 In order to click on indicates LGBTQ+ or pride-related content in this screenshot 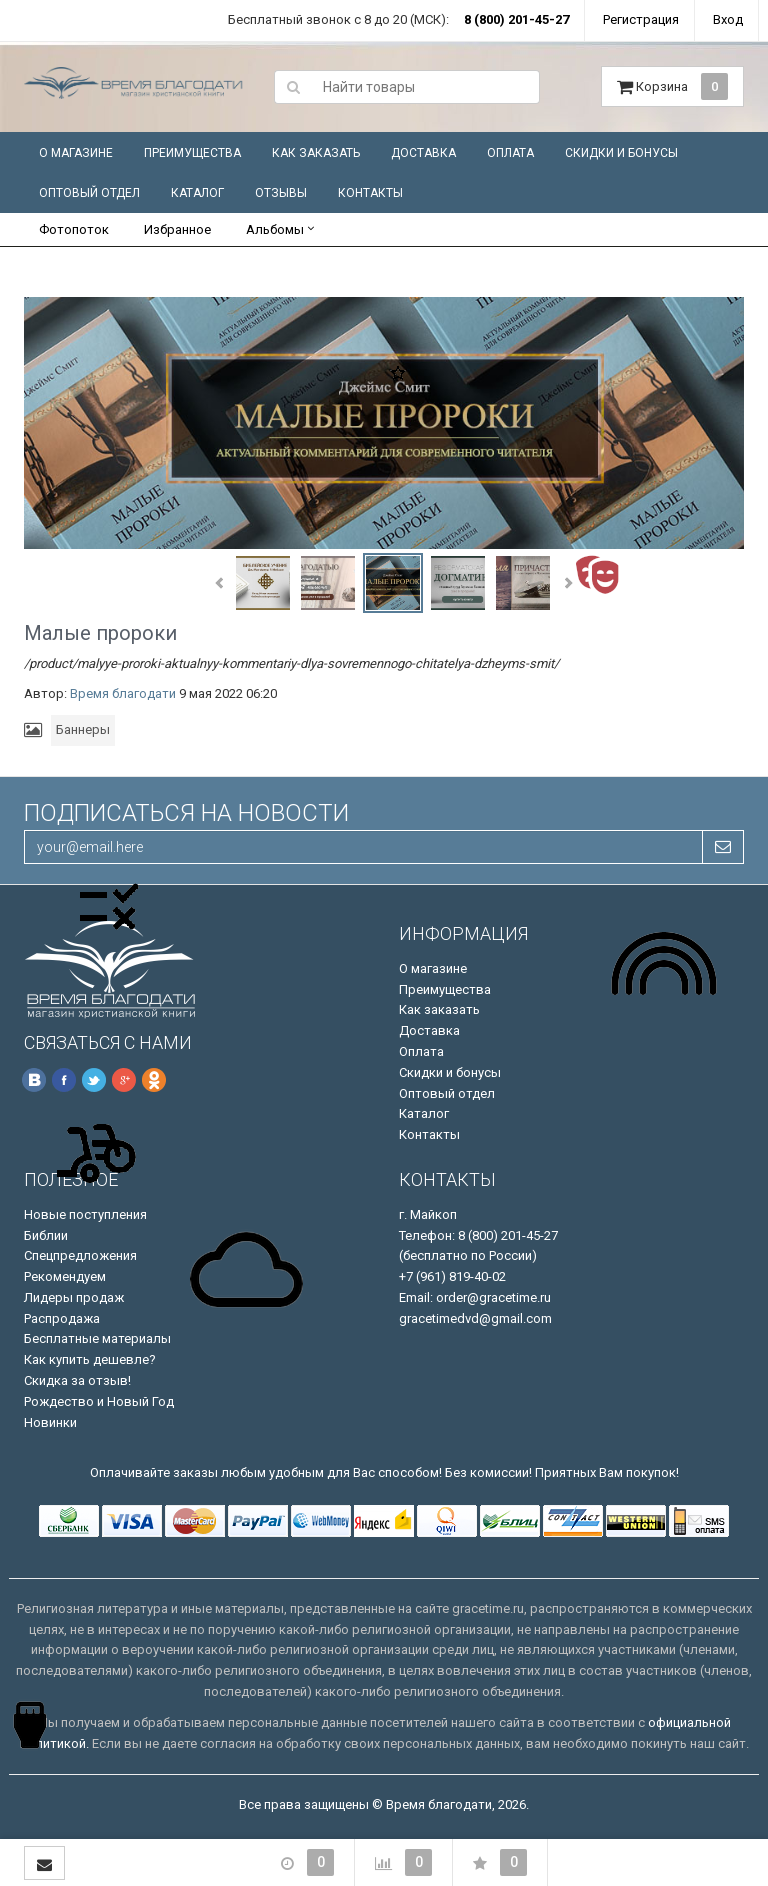, I will do `click(664, 967)`.